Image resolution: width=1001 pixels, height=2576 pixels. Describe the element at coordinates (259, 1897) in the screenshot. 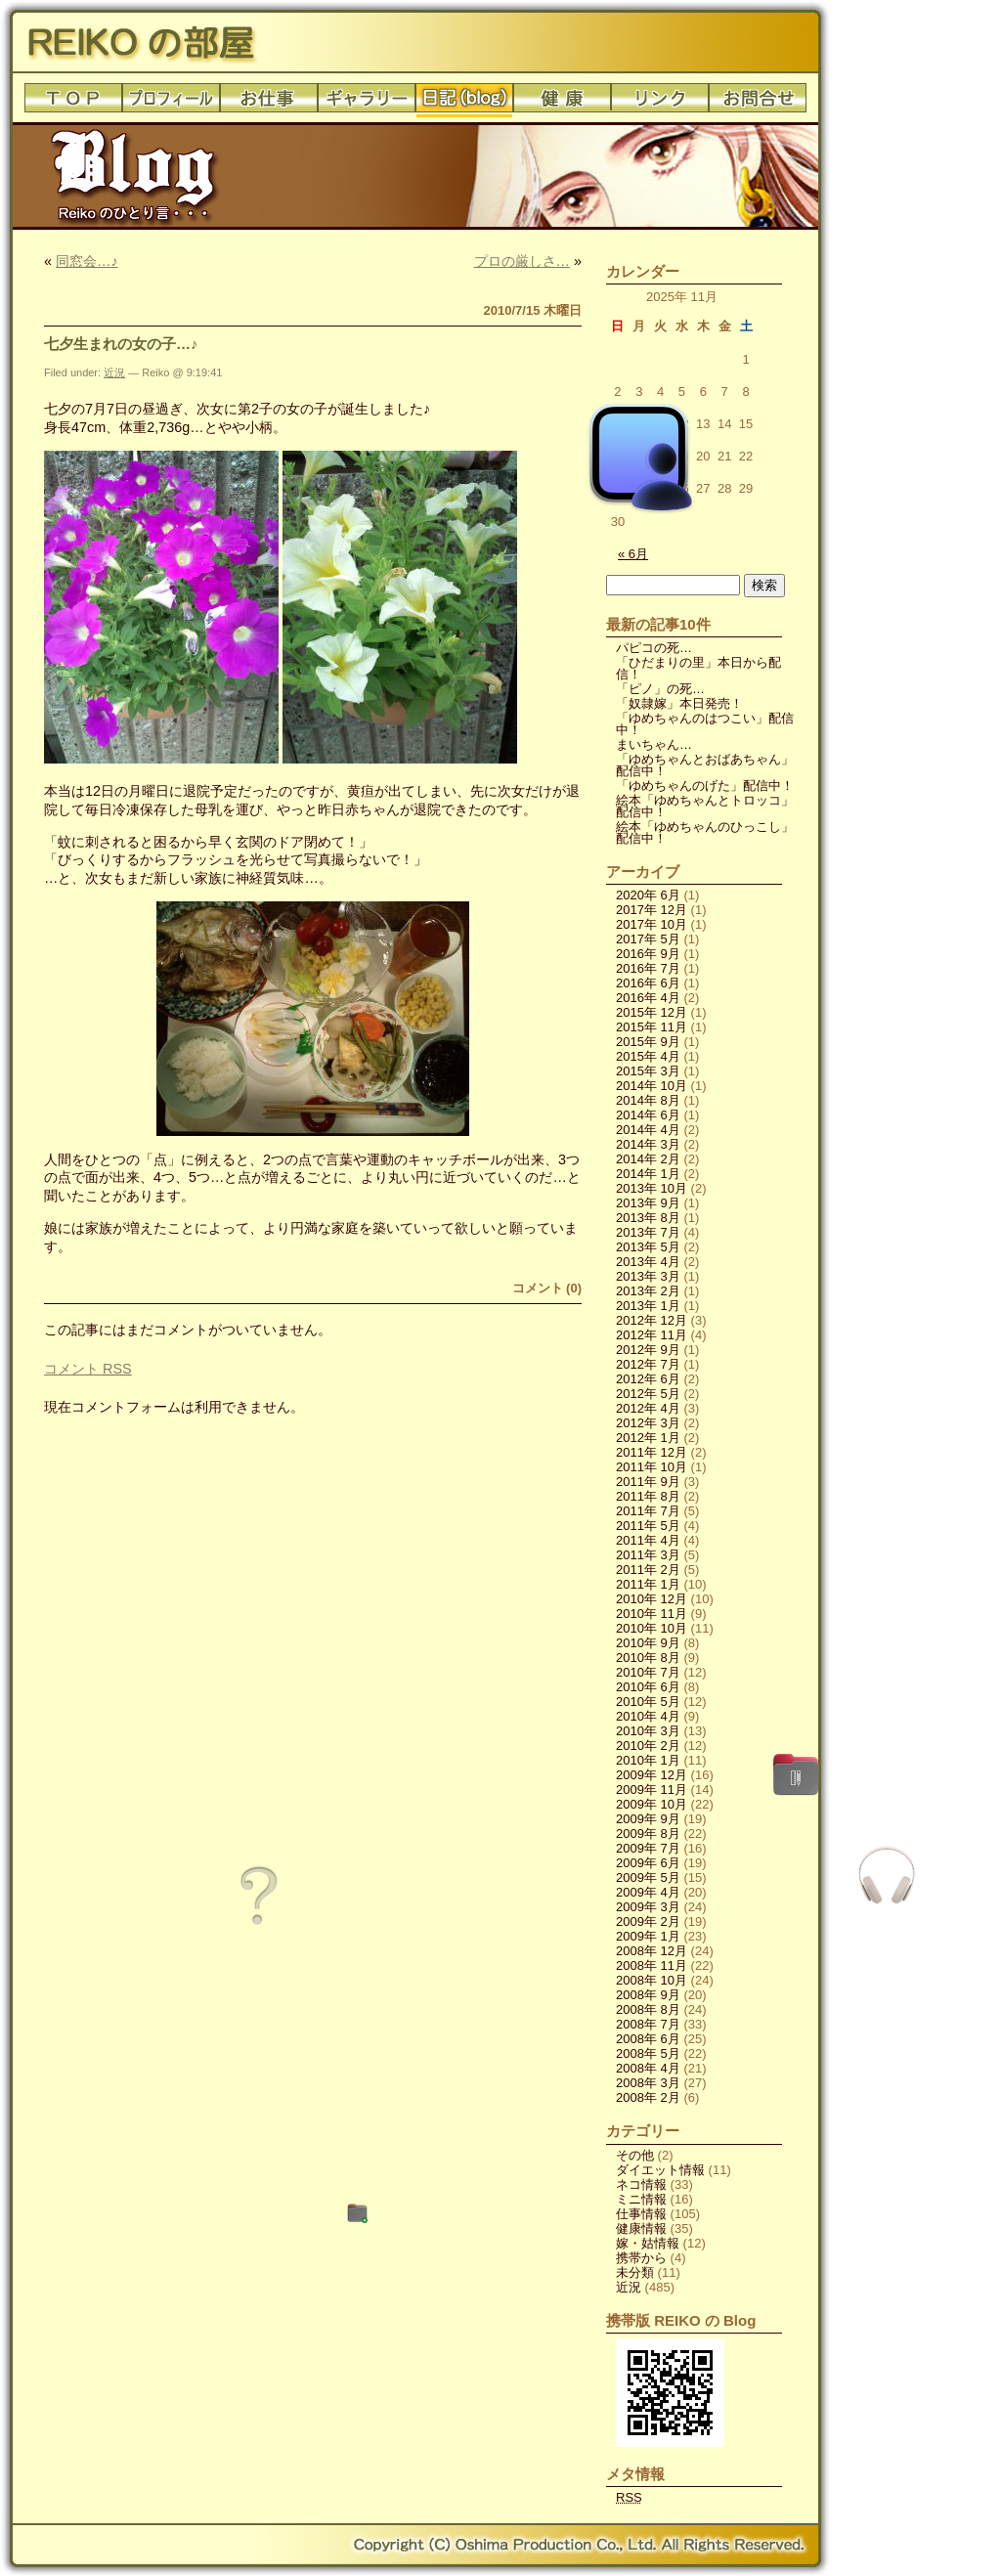

I see `indicates an unknown or unrecognized file type` at that location.